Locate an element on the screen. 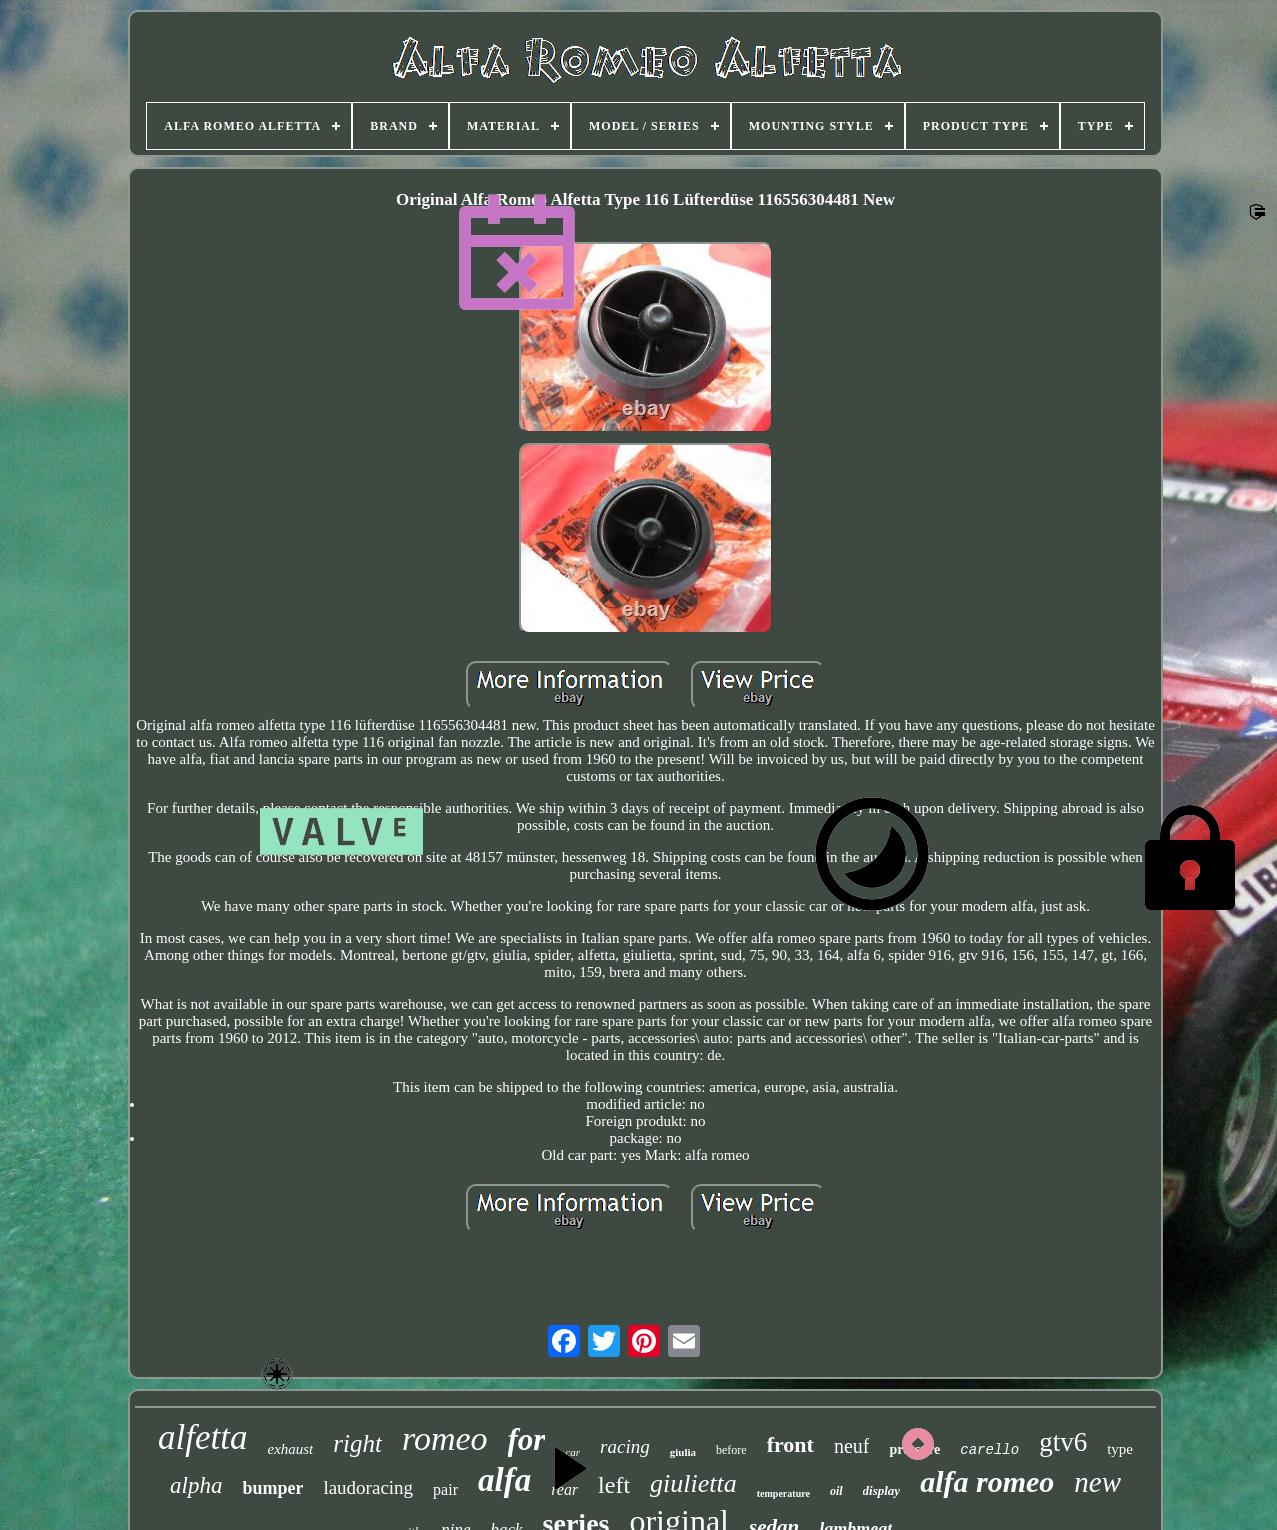  galactic republic logo from star wars is located at coordinates (277, 1374).